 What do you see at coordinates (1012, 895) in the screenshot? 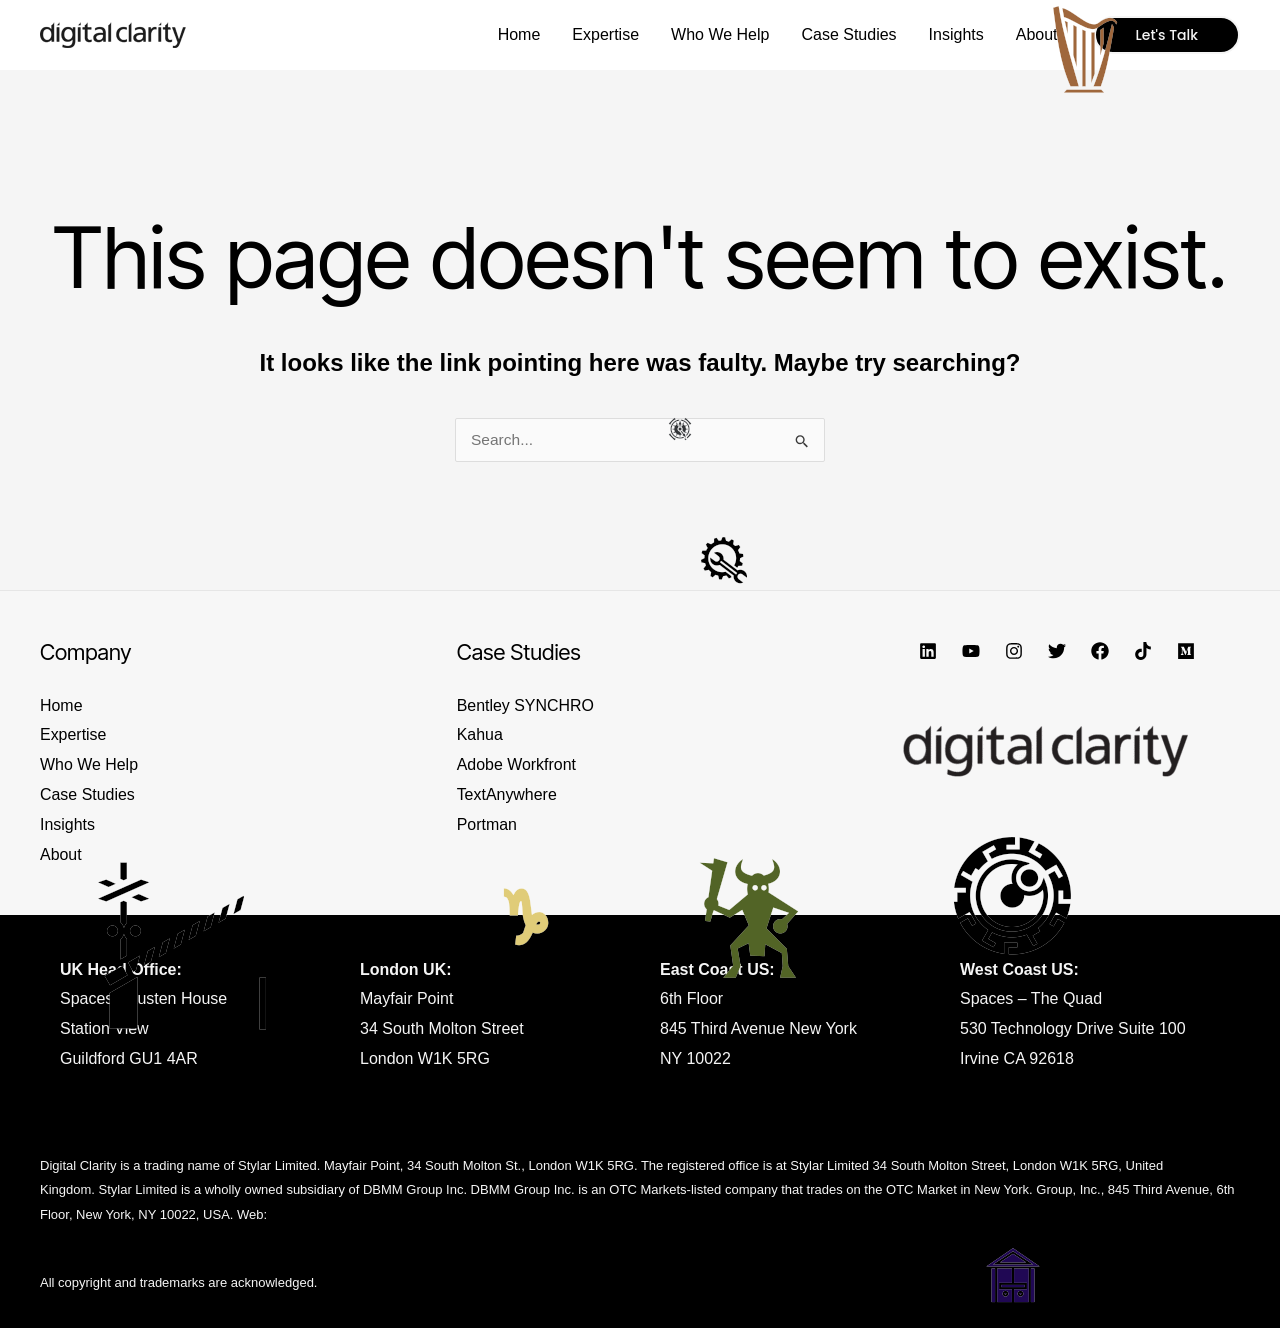
I see `access eye maze puzzle or minigame` at bounding box center [1012, 895].